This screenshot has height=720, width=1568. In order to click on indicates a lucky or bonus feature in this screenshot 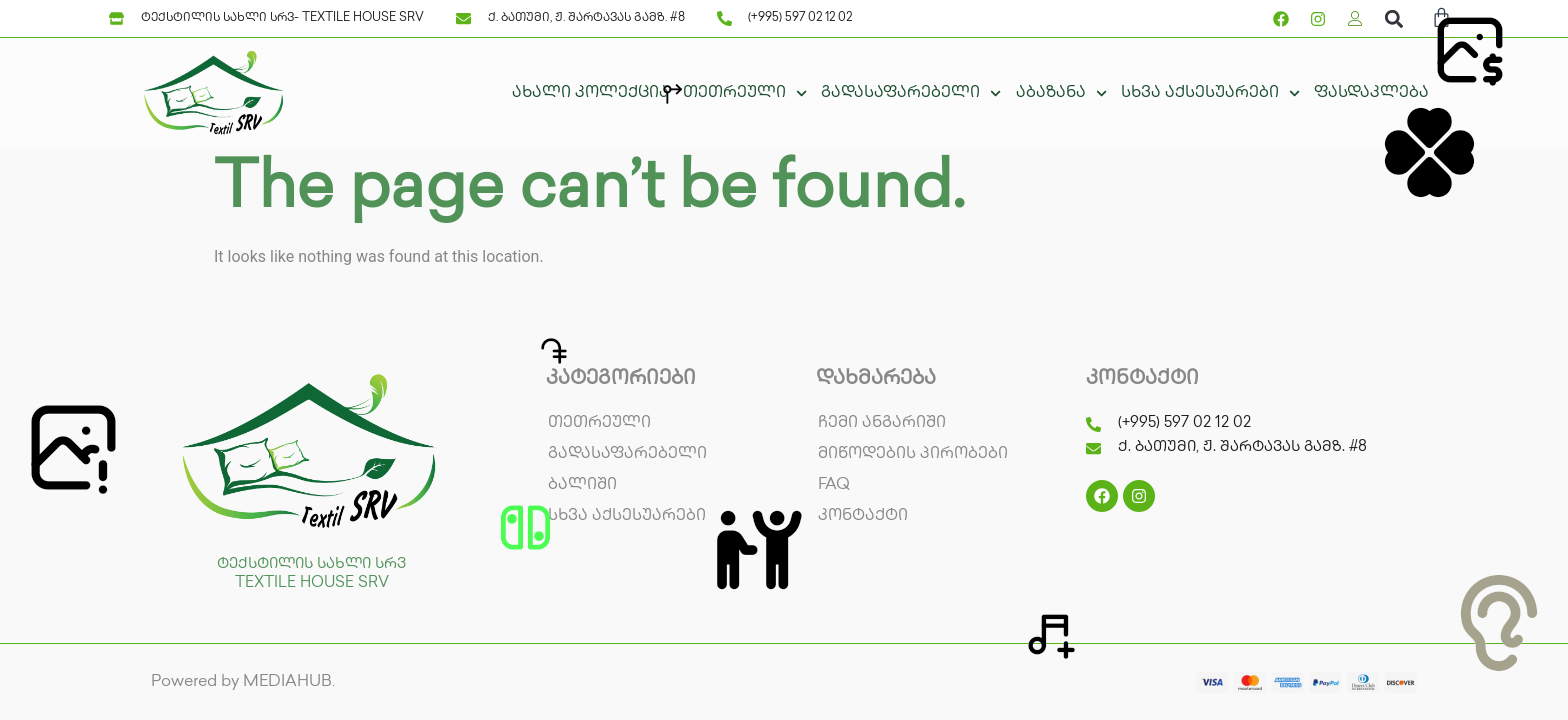, I will do `click(1429, 152)`.